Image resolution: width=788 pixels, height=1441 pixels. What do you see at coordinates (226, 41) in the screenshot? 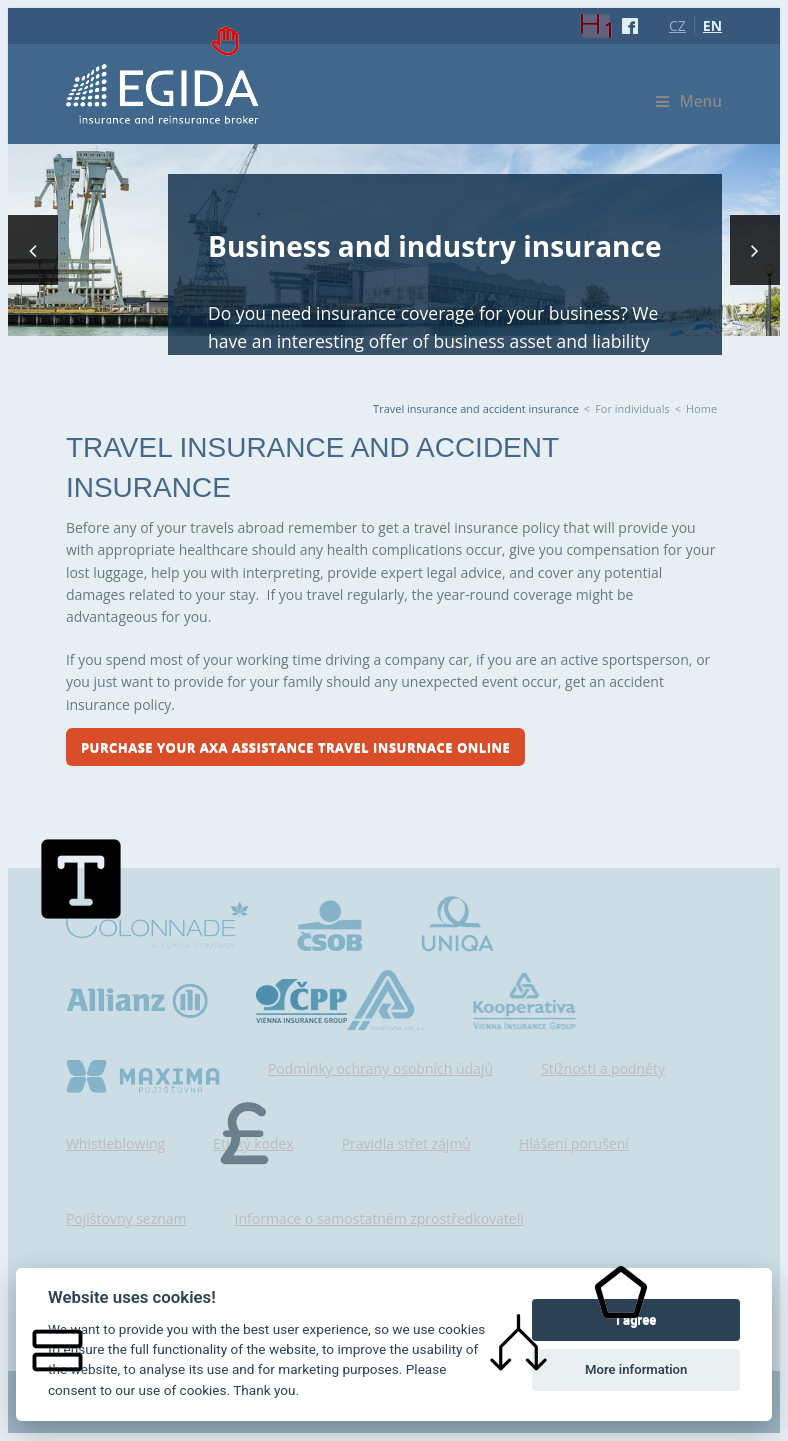
I see `stop or pause current action` at bounding box center [226, 41].